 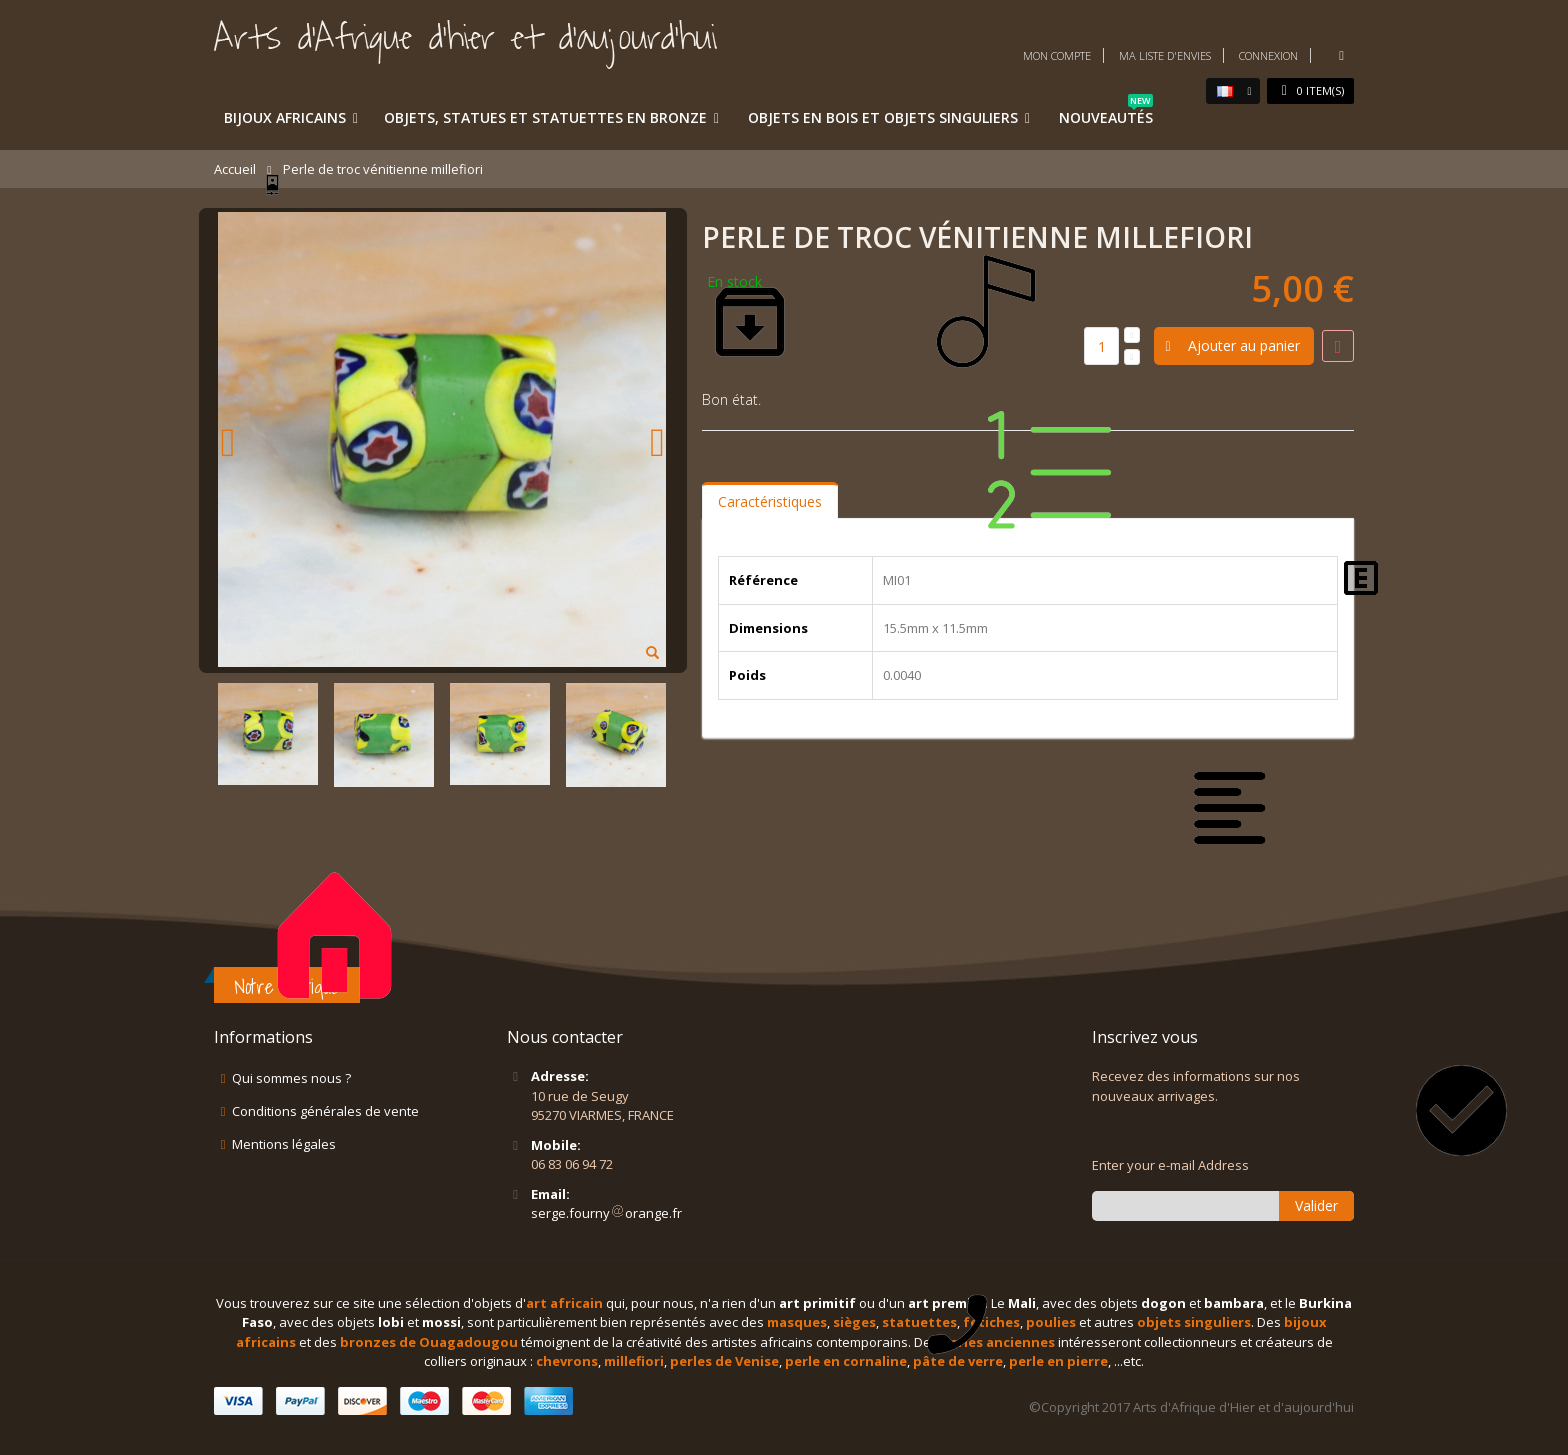 I want to click on switch to front-facing camera, so click(x=272, y=185).